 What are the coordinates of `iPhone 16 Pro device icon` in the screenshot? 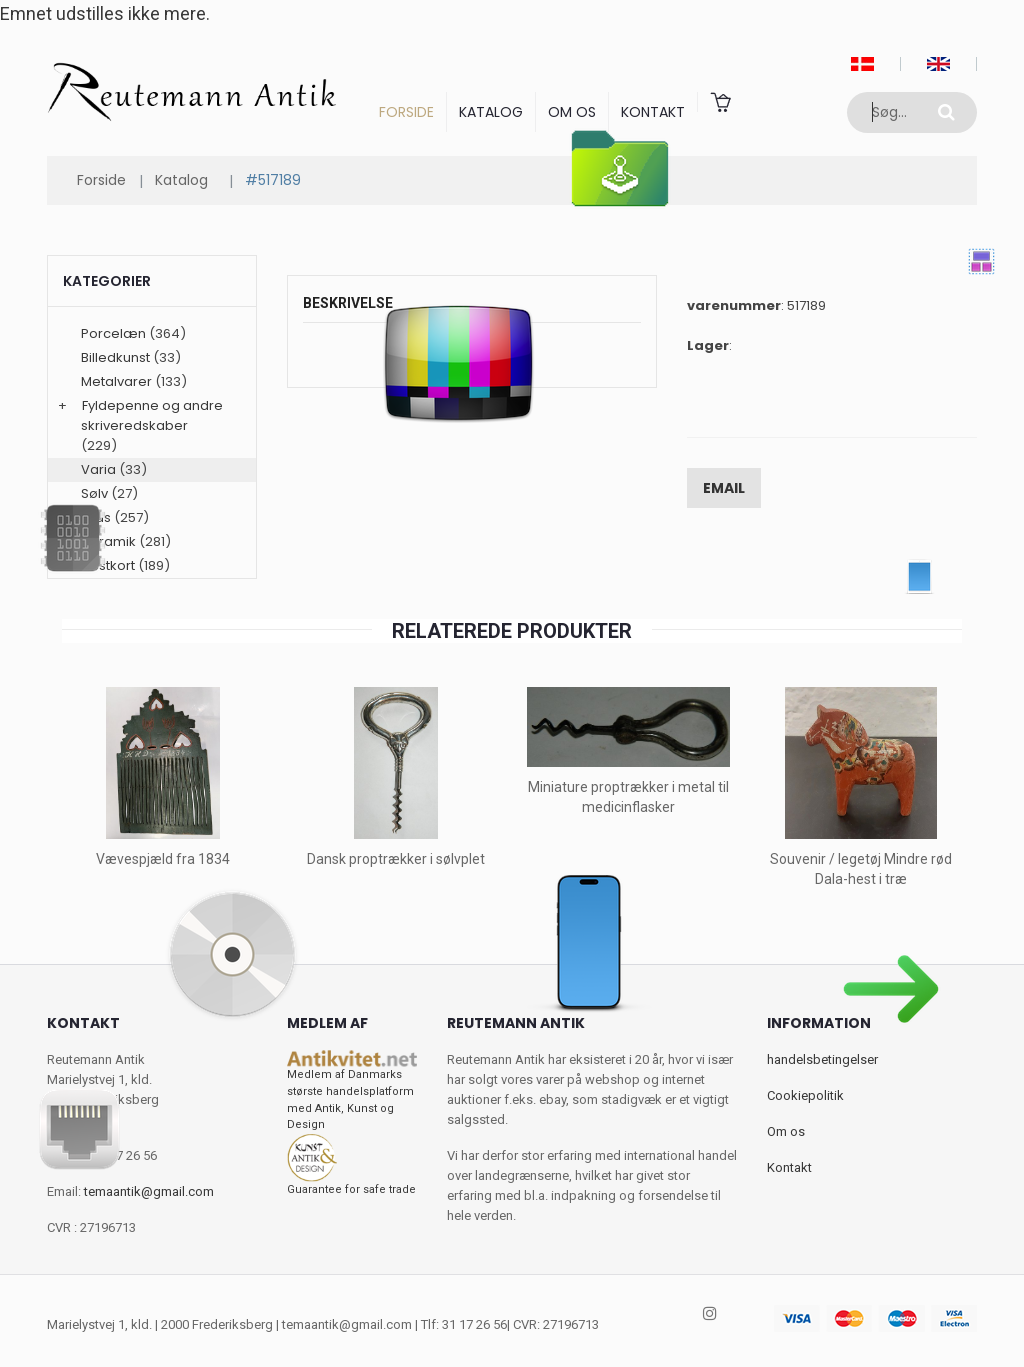 It's located at (589, 944).